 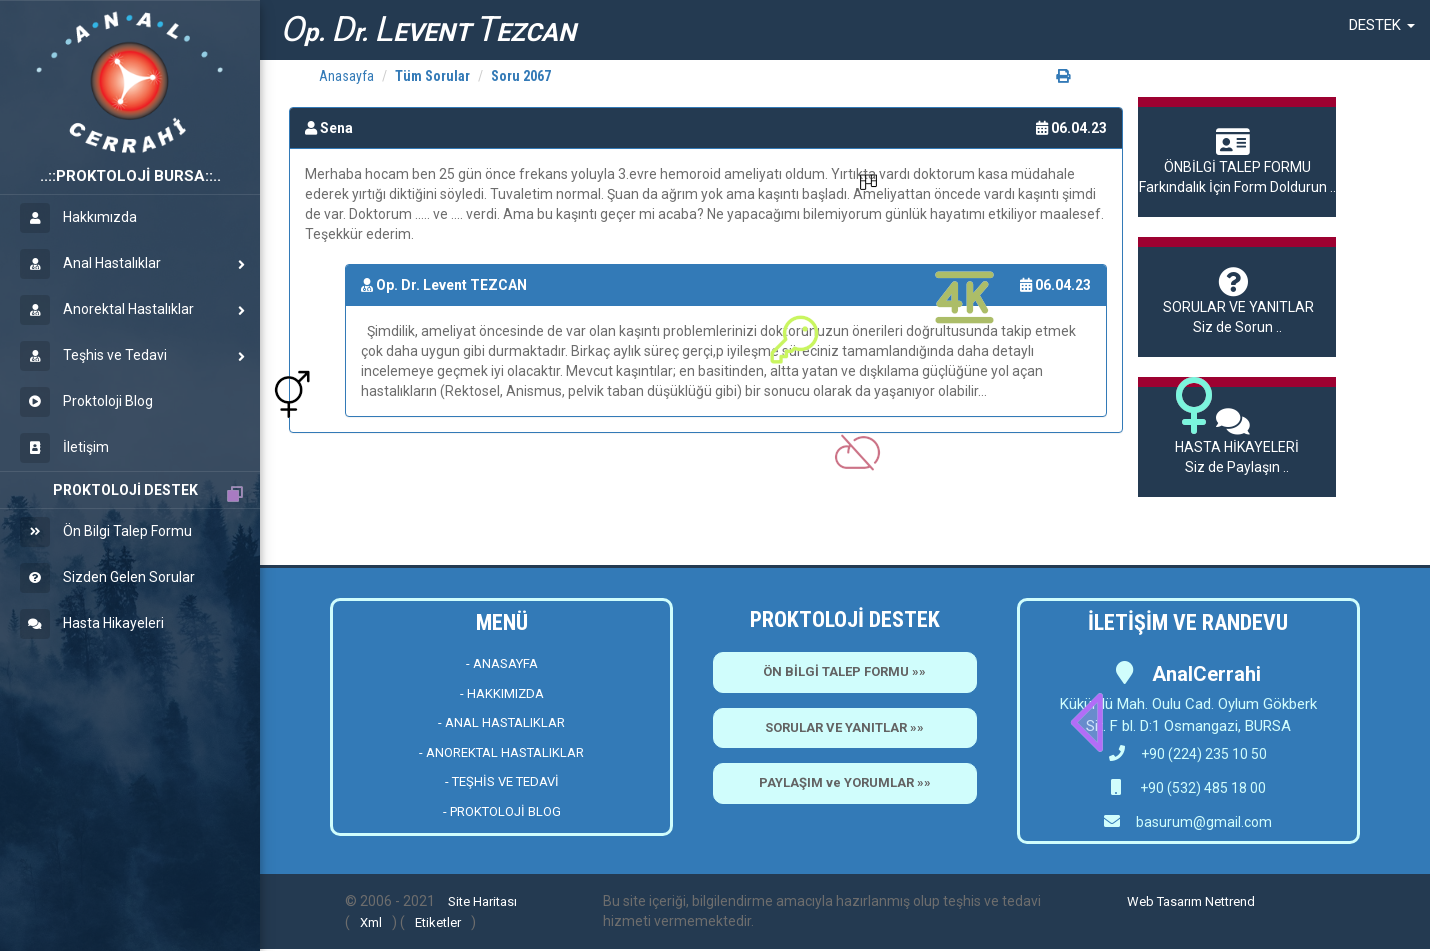 I want to click on cloud storage unavailable or disconnected, so click(x=857, y=452).